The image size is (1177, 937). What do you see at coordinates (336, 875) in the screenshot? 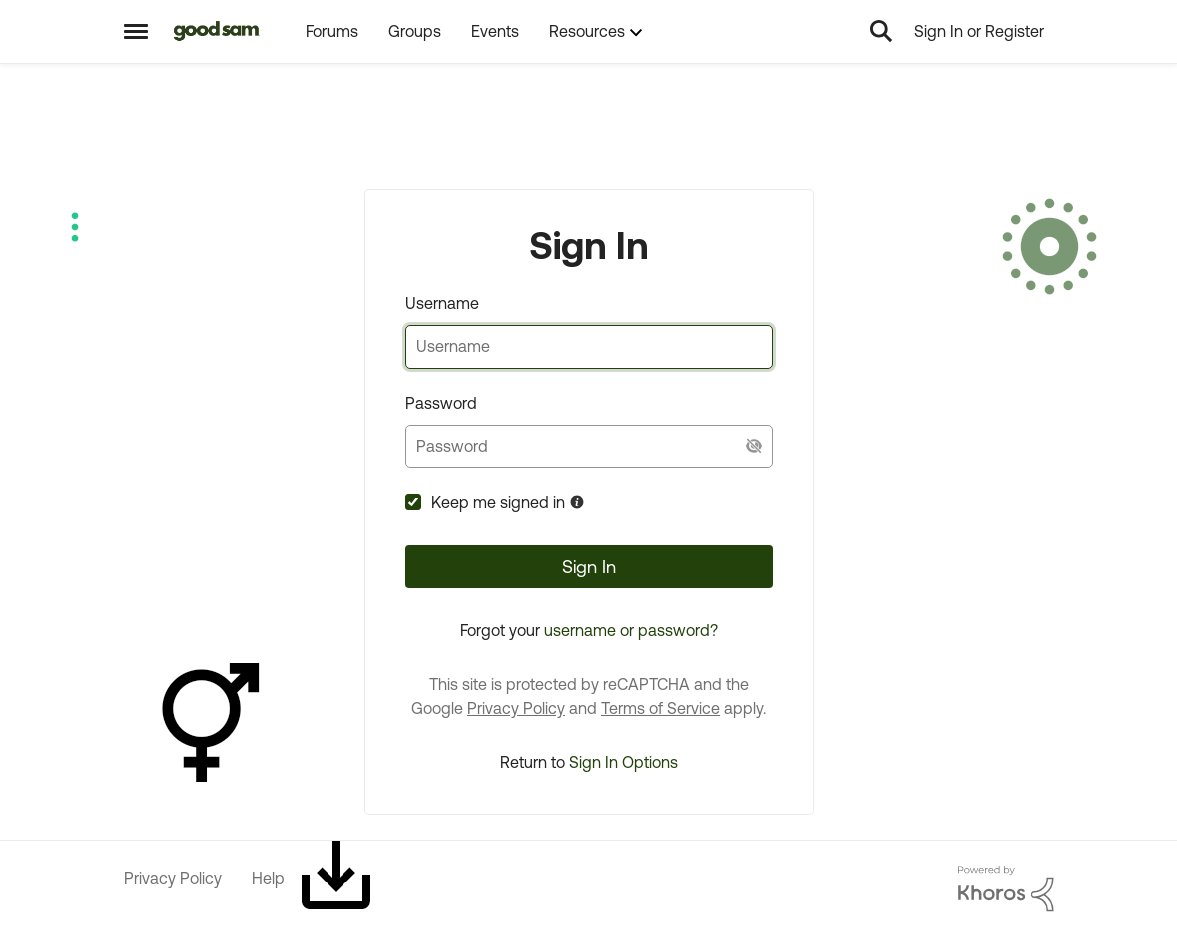
I see `download file to device` at bounding box center [336, 875].